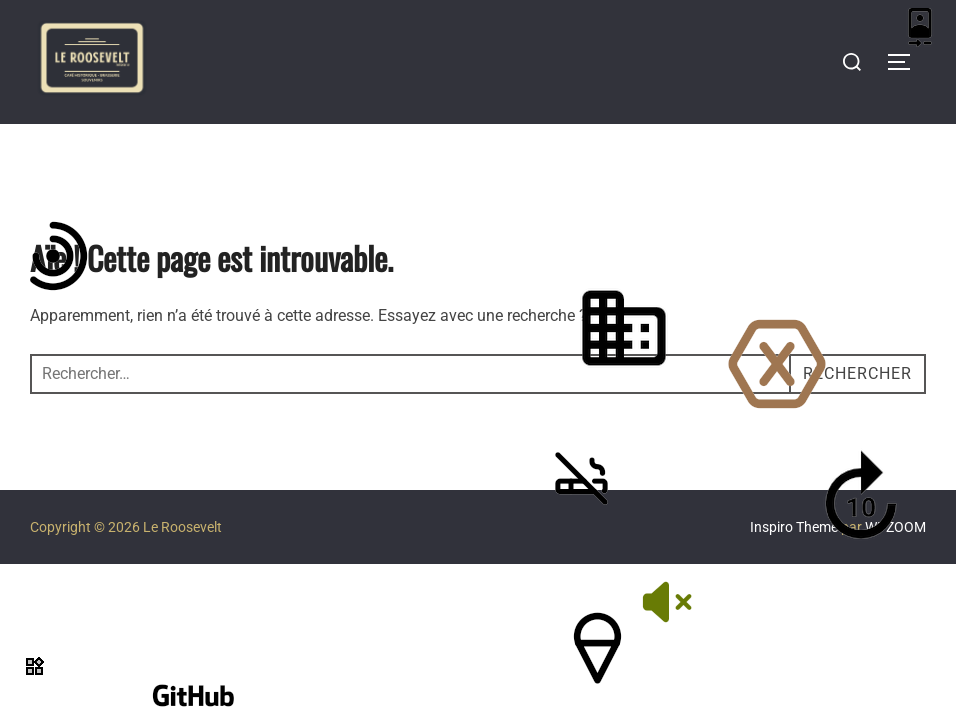  I want to click on mute audio, so click(669, 602).